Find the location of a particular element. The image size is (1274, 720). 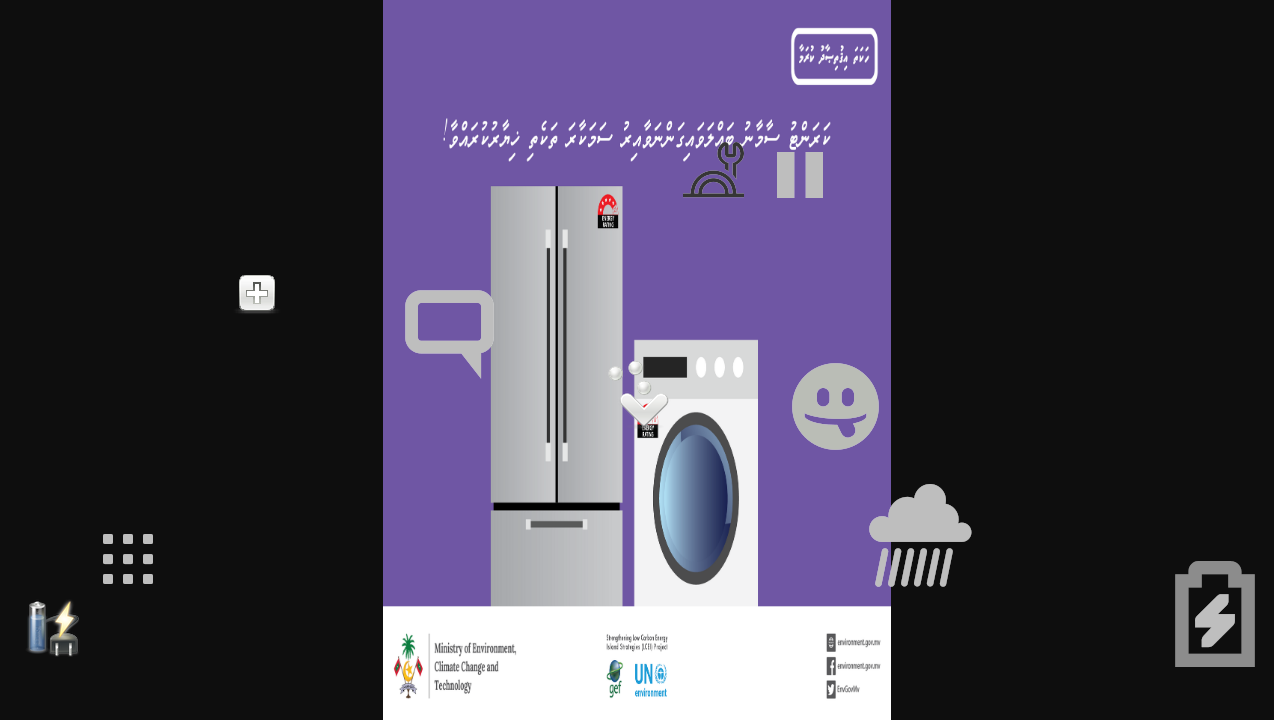

access engineering or developer tools is located at coordinates (713, 170).